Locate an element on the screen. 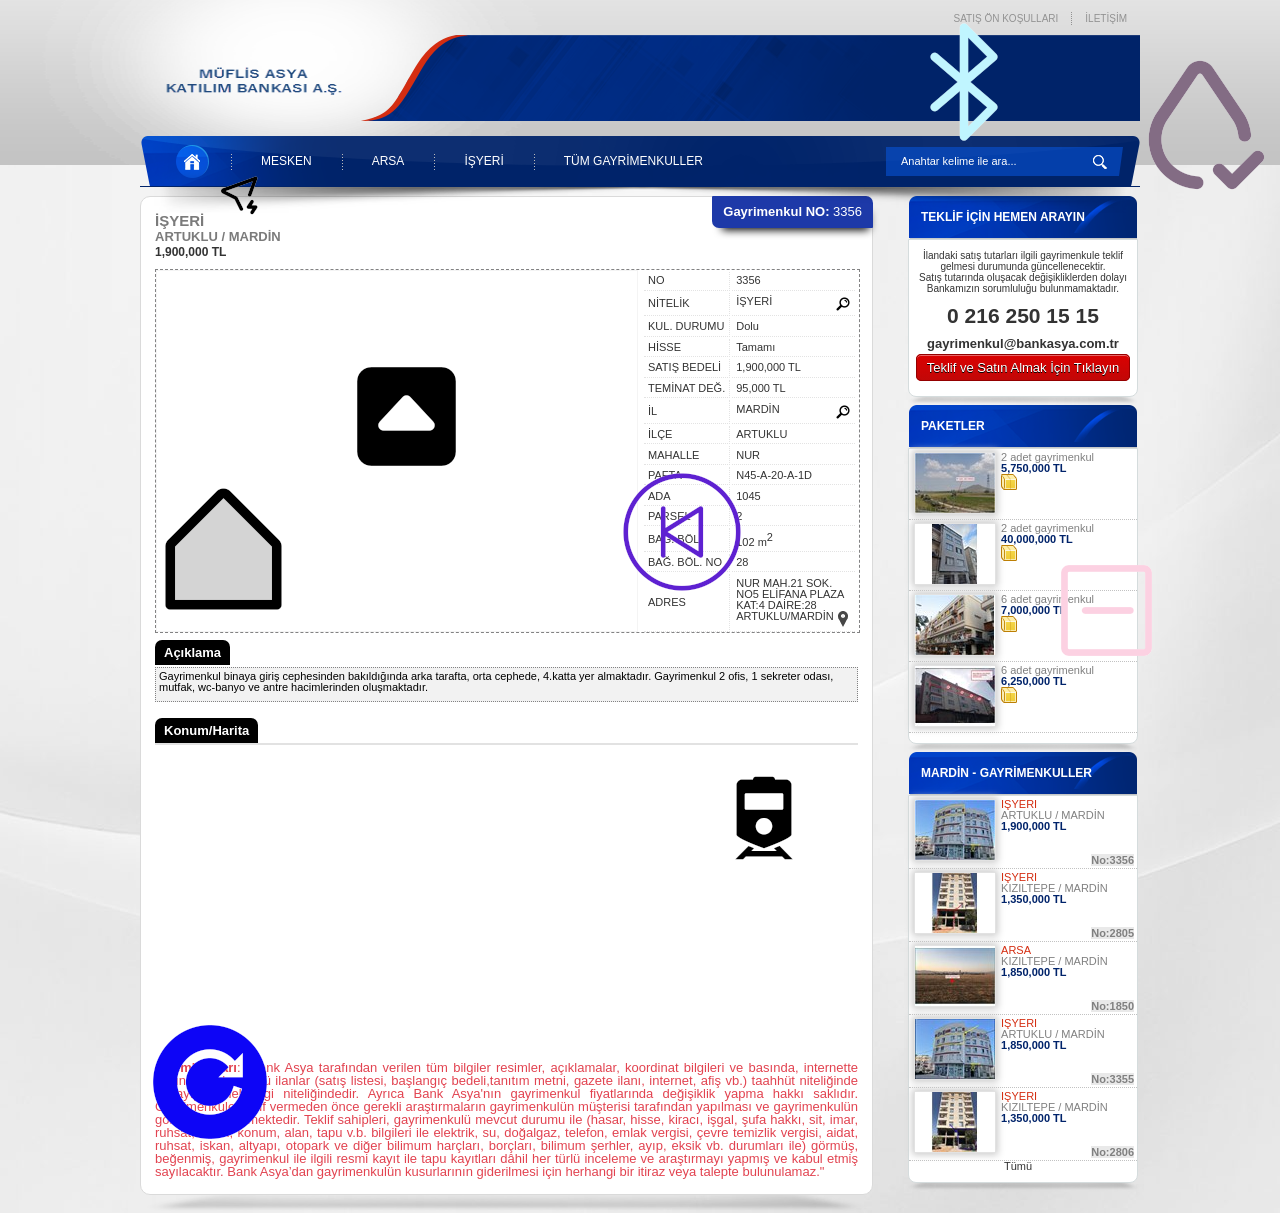 The image size is (1280, 1213). refresh or reload content is located at coordinates (210, 1082).